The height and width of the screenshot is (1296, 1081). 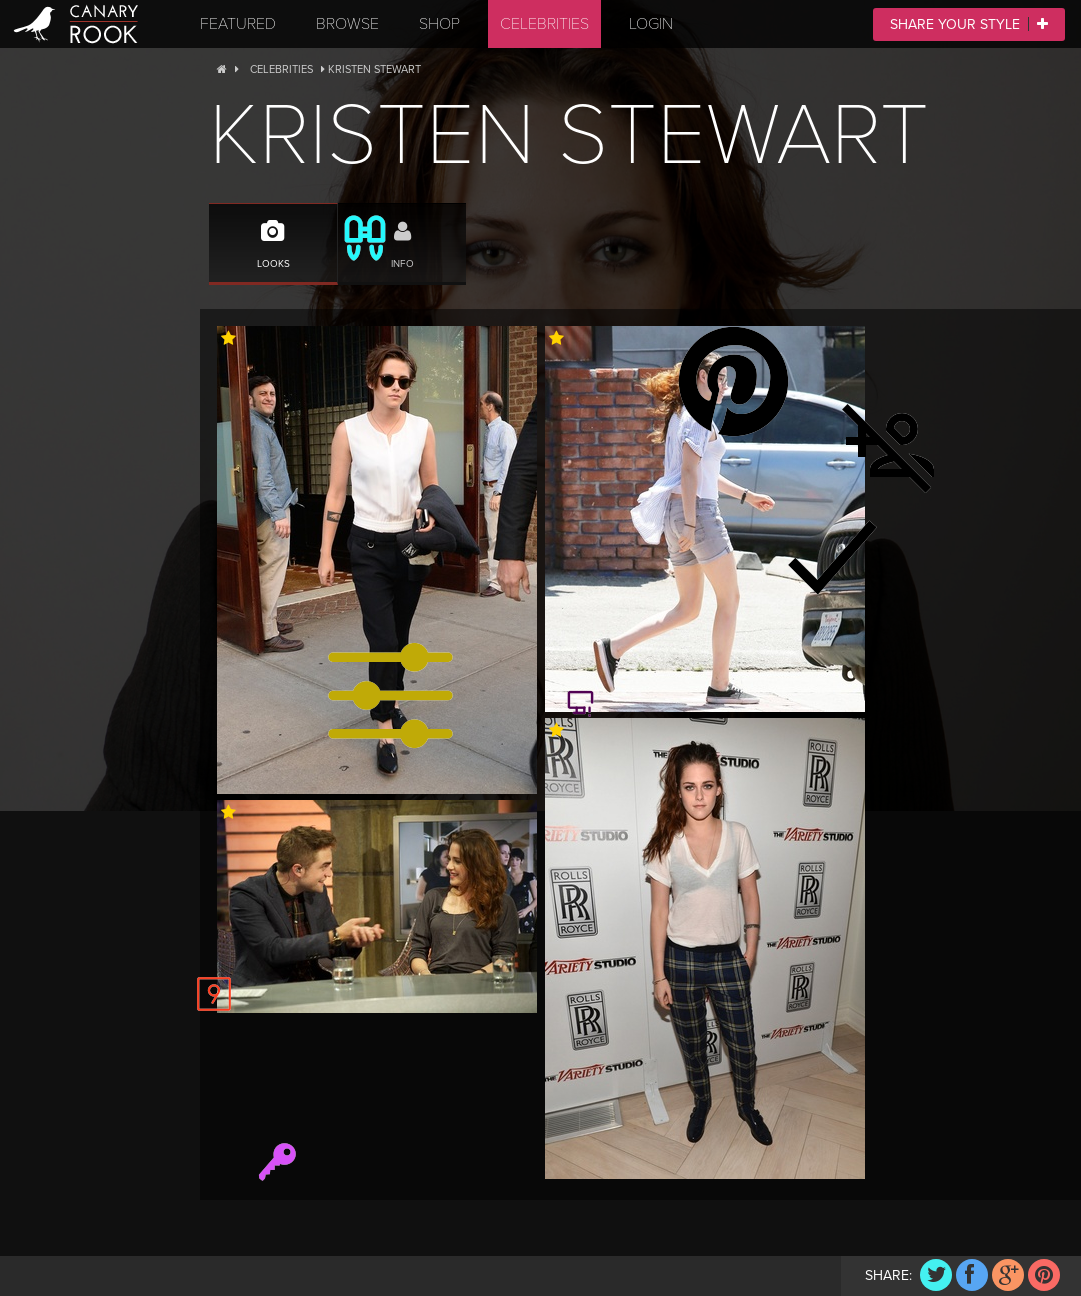 What do you see at coordinates (890, 445) in the screenshot?
I see `indicates user cannot be added as a contact` at bounding box center [890, 445].